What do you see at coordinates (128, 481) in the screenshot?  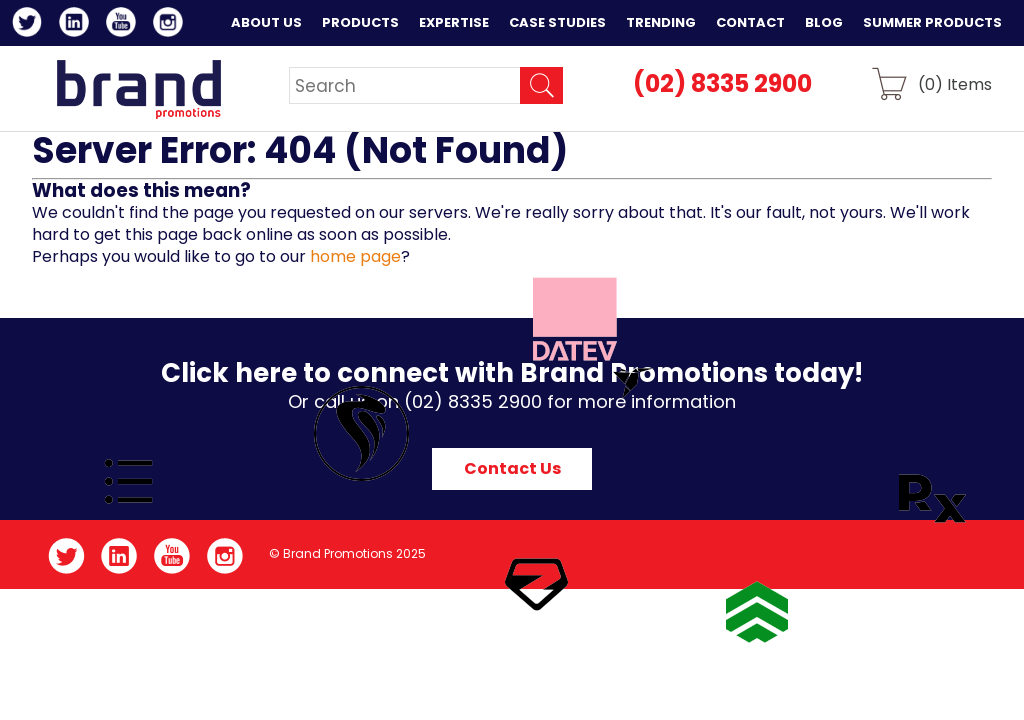 I see `view items as a bulleted list` at bounding box center [128, 481].